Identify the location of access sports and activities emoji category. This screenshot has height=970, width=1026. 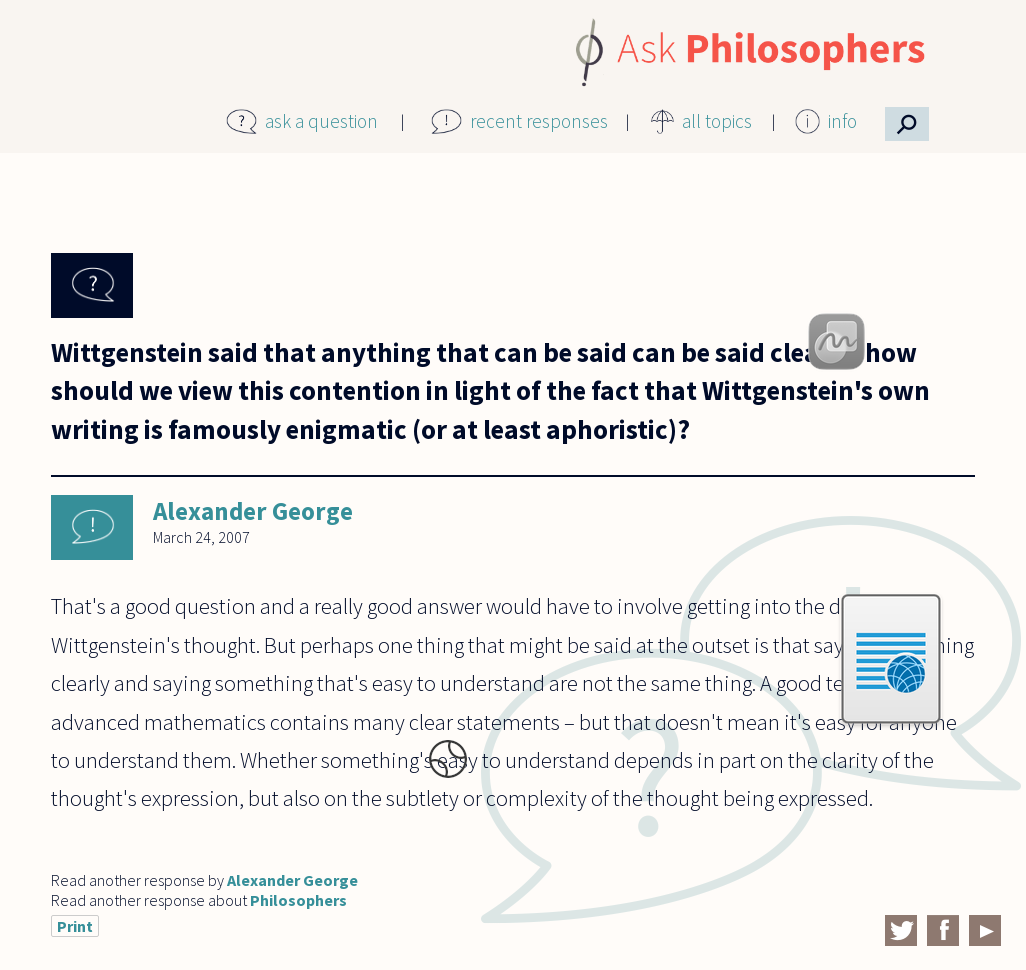
(448, 759).